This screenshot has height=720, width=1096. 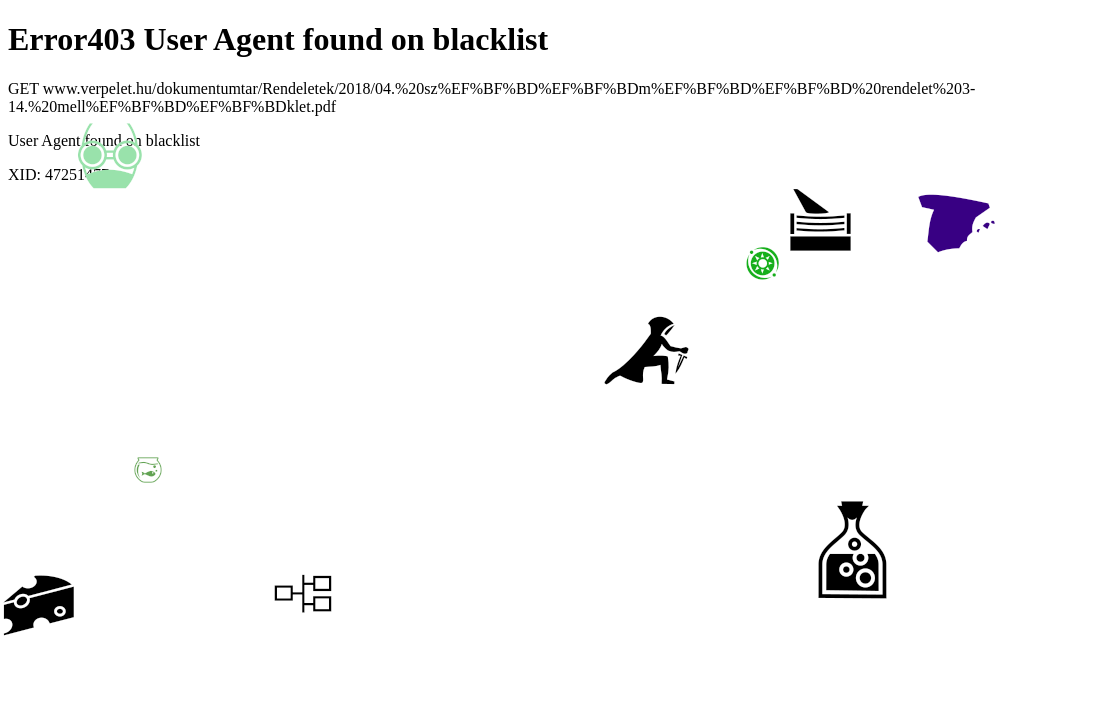 What do you see at coordinates (303, 593) in the screenshot?
I see `expand or collapse a hierarchical tree view` at bounding box center [303, 593].